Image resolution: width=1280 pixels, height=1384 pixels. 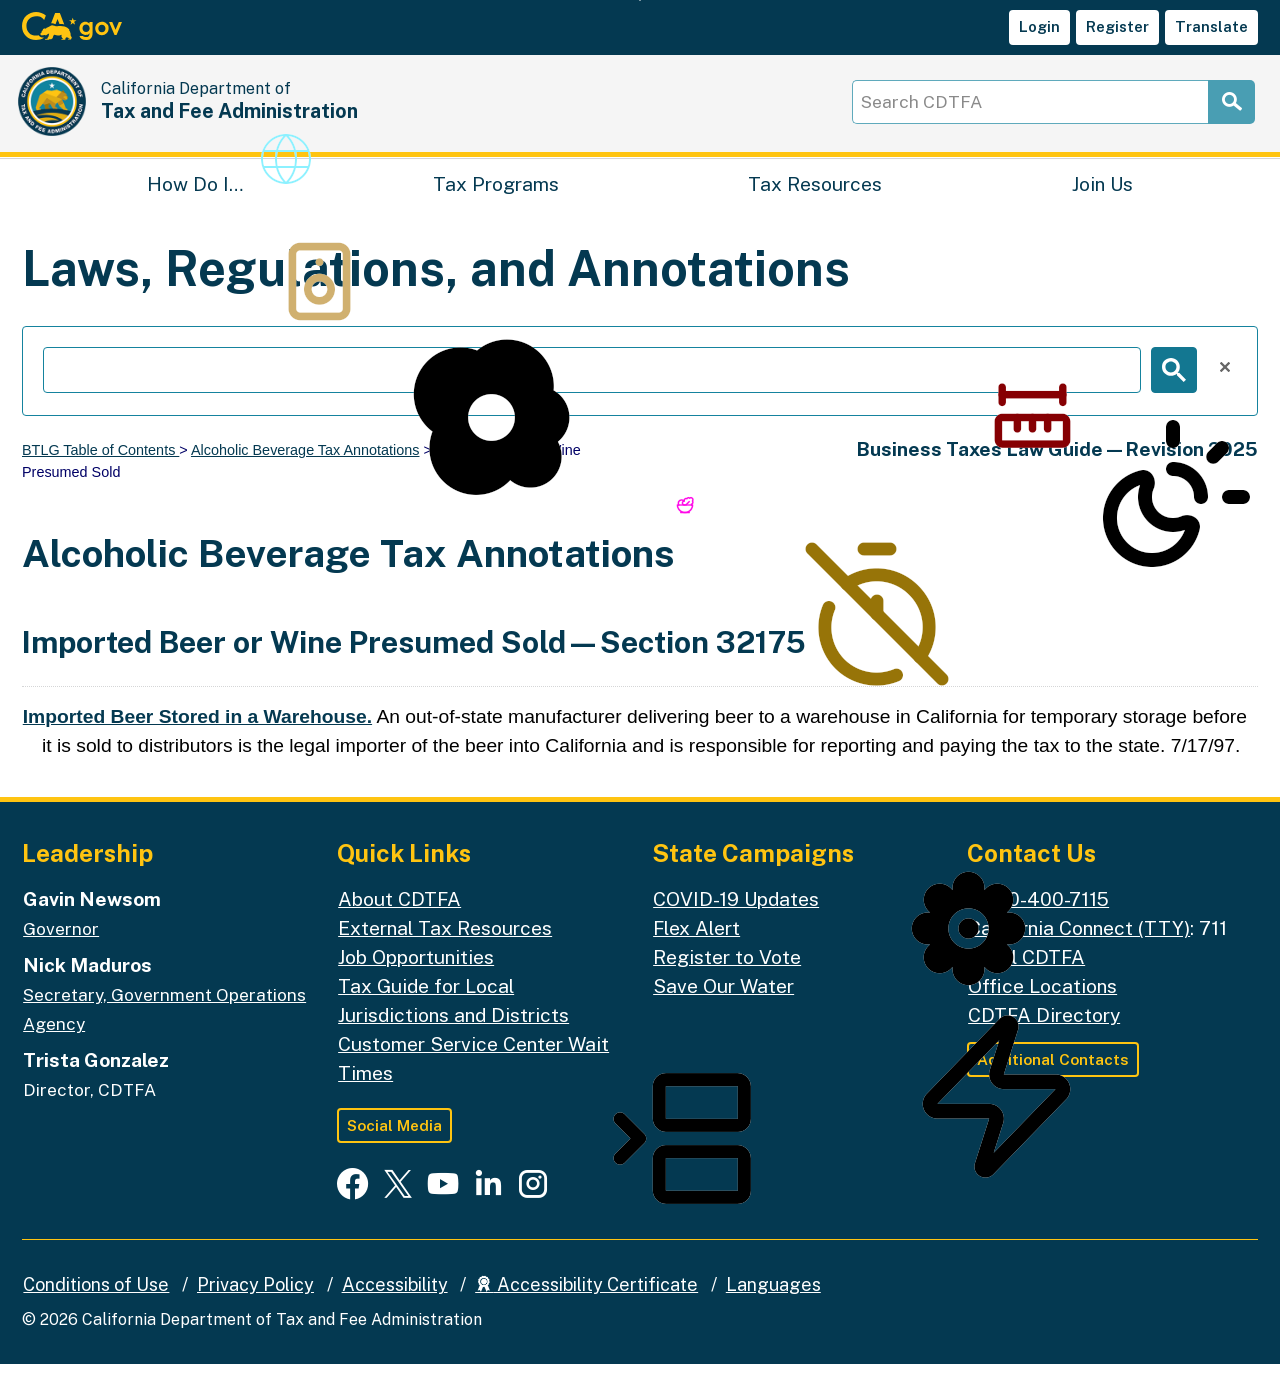 I want to click on indicates breakfast or morning meal options, so click(x=491, y=417).